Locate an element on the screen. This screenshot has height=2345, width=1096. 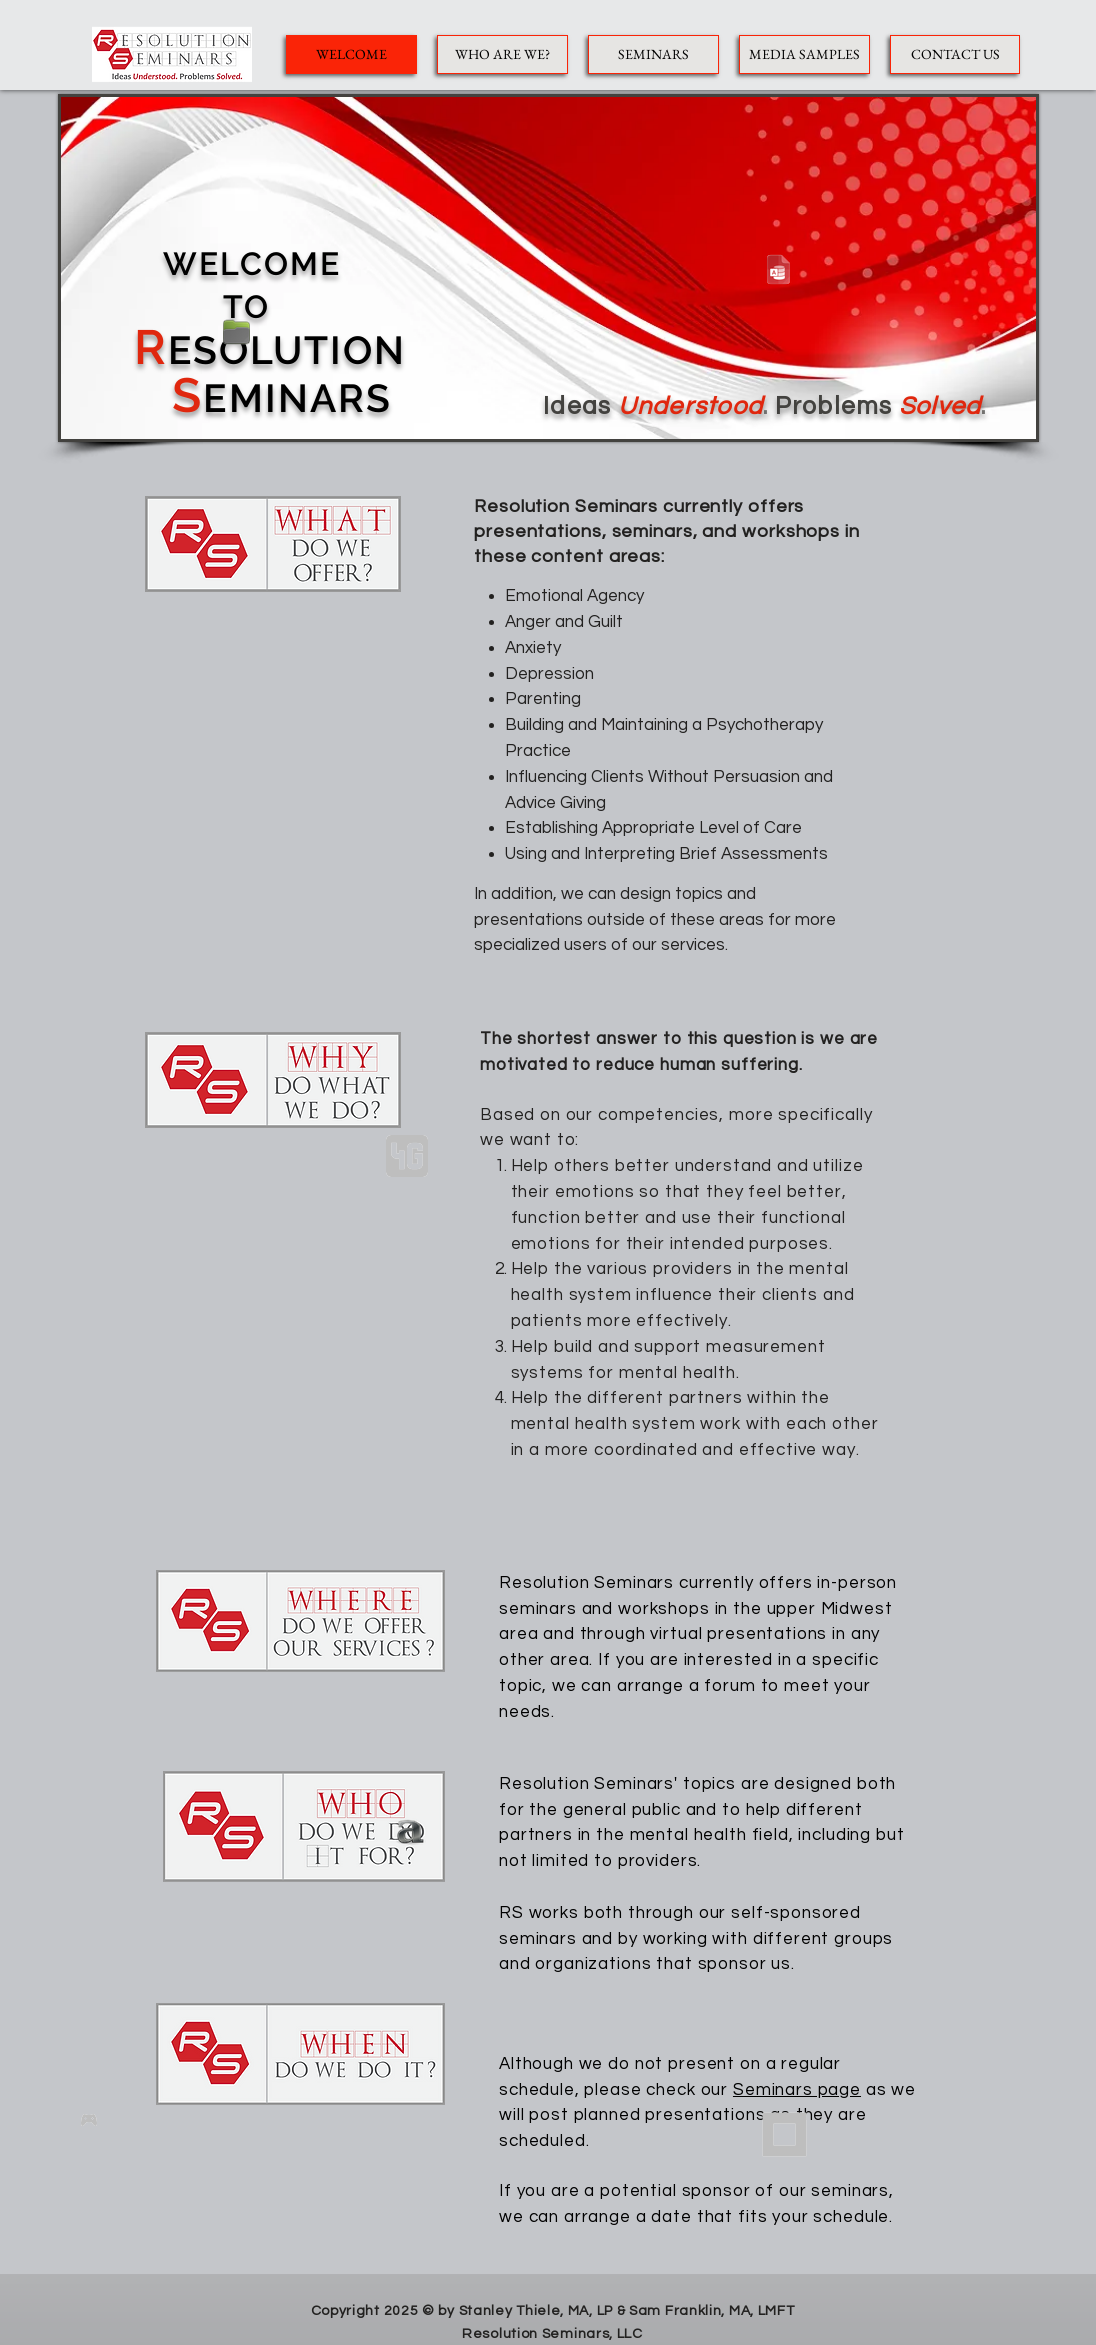
open games or gaming applications is located at coordinates (89, 2120).